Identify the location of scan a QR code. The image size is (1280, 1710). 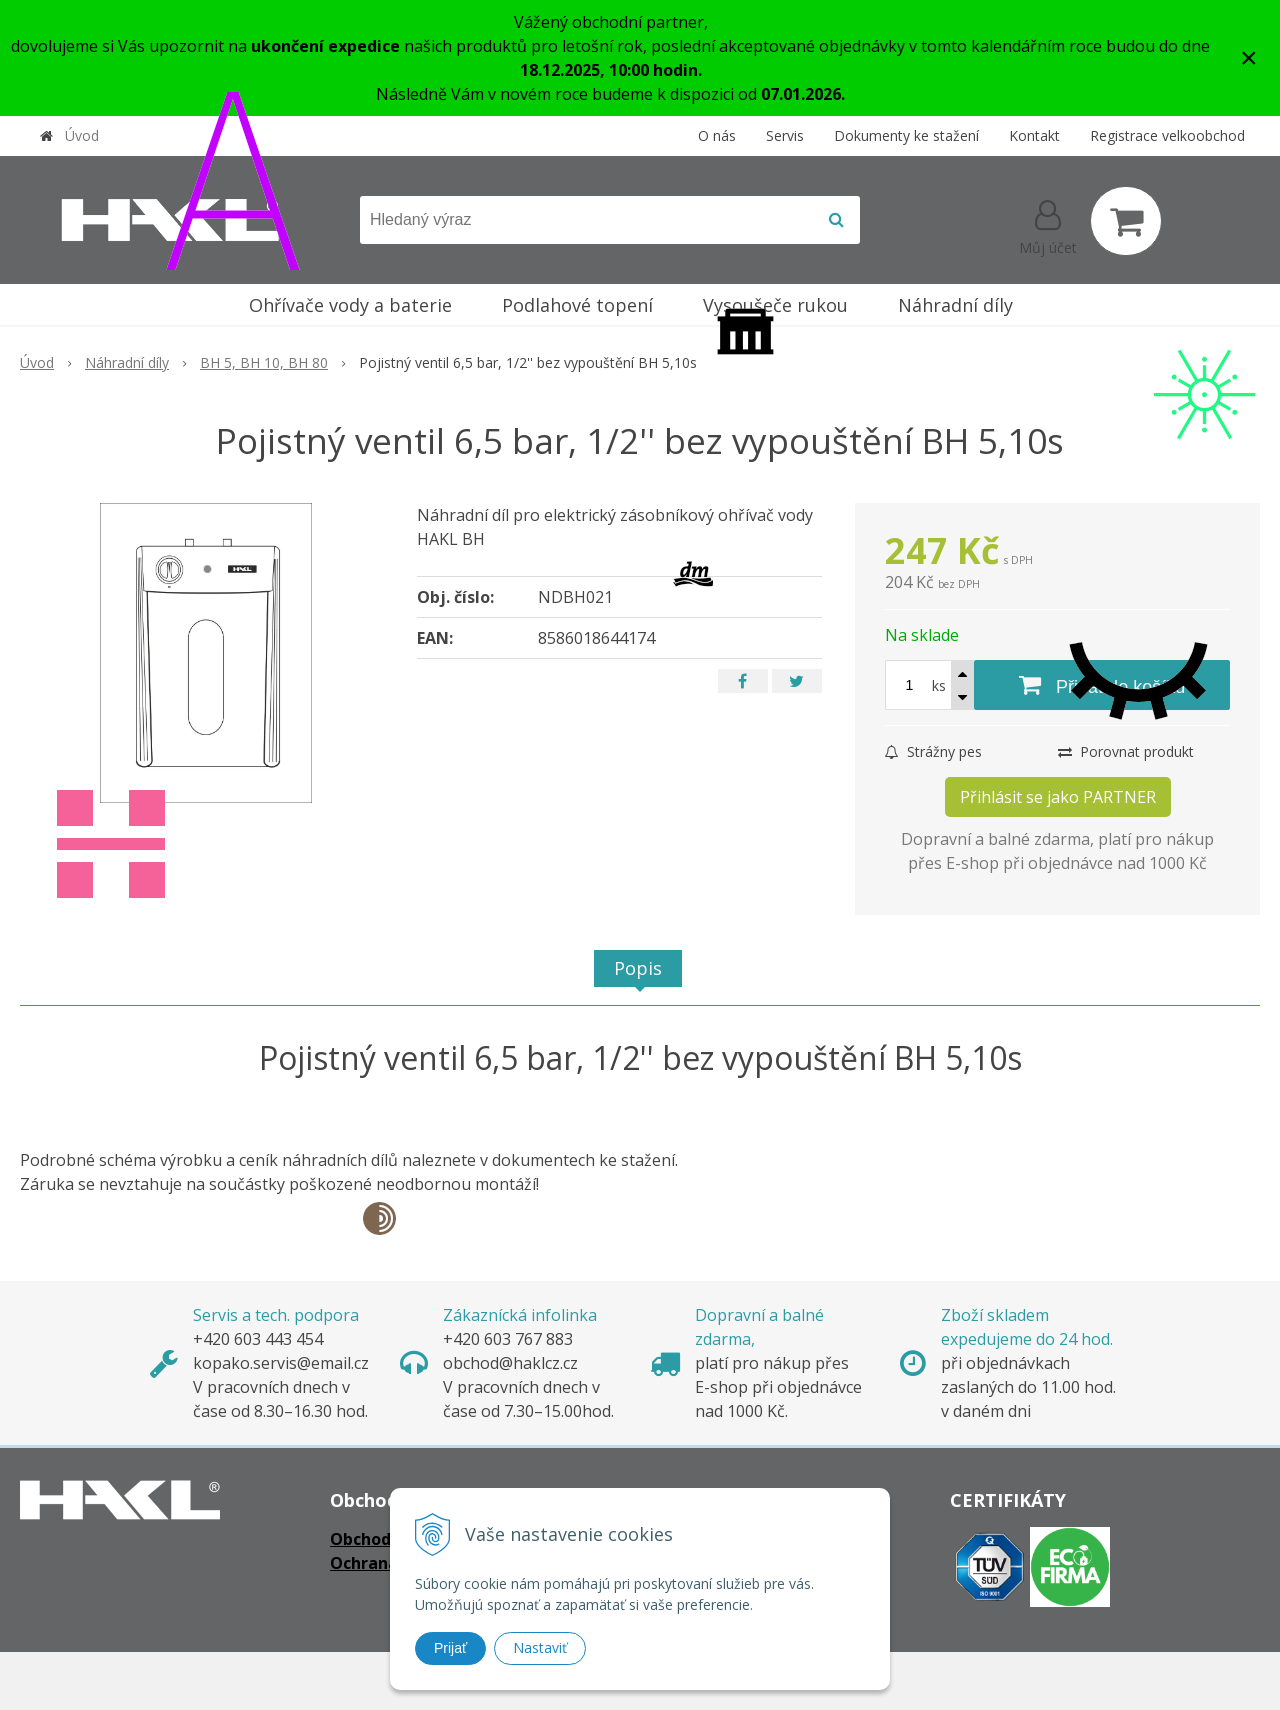
(111, 844).